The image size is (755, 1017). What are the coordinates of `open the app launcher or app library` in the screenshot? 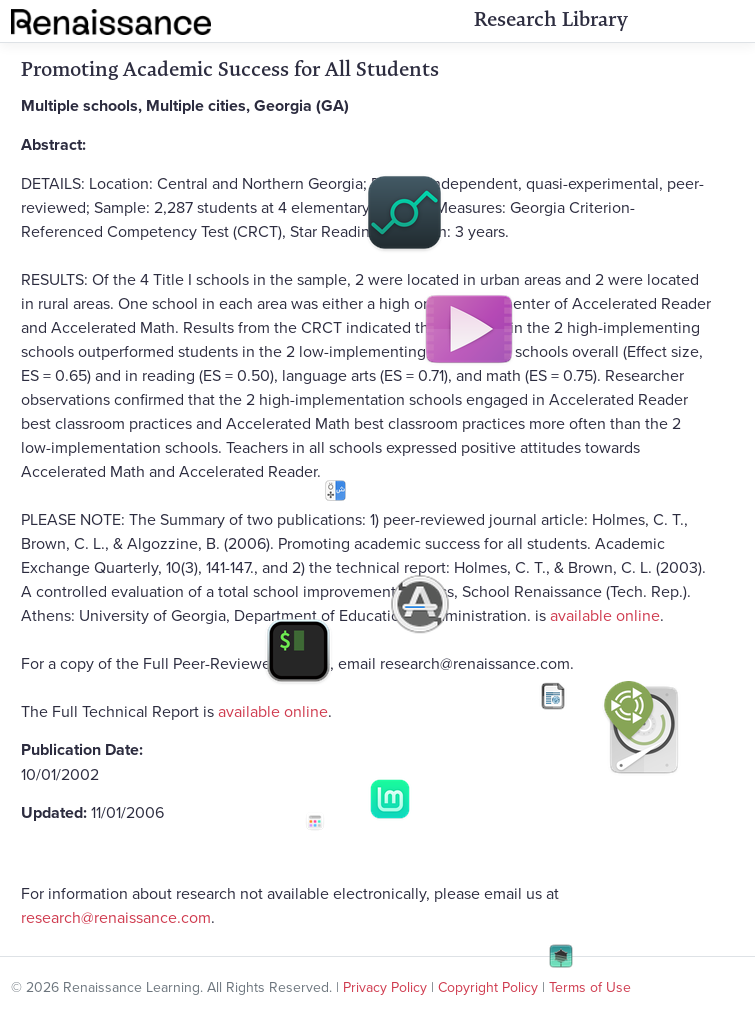 It's located at (315, 821).